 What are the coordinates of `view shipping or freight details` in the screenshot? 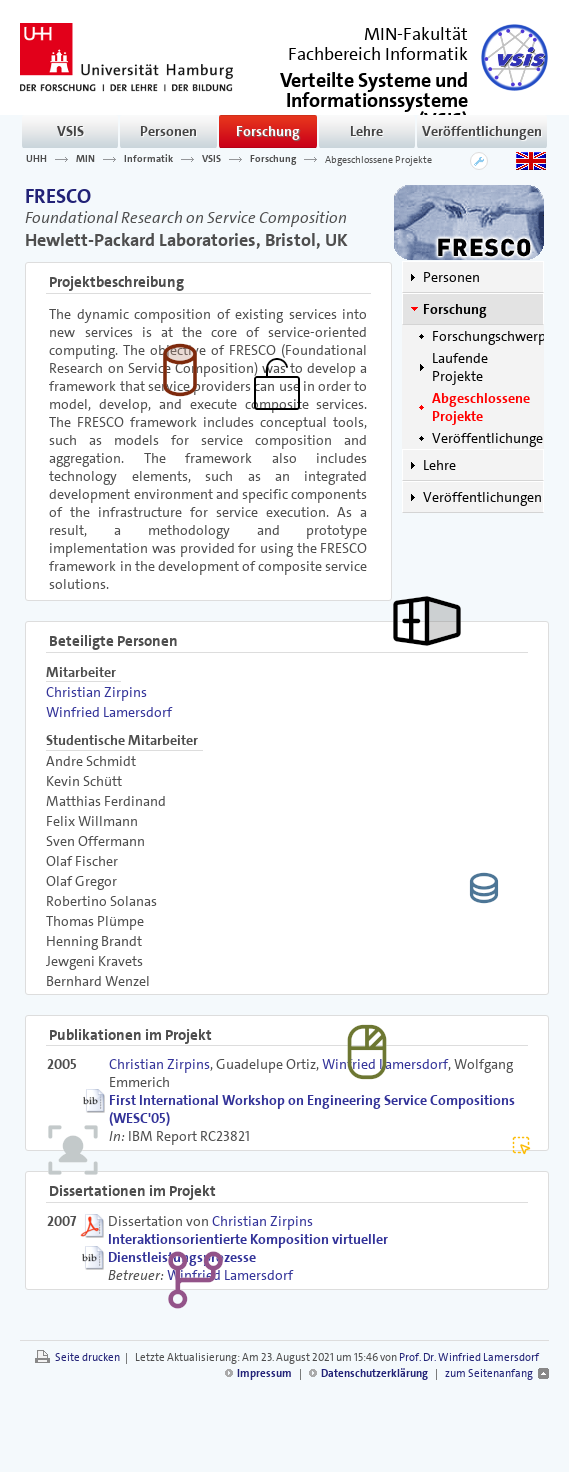 It's located at (427, 621).